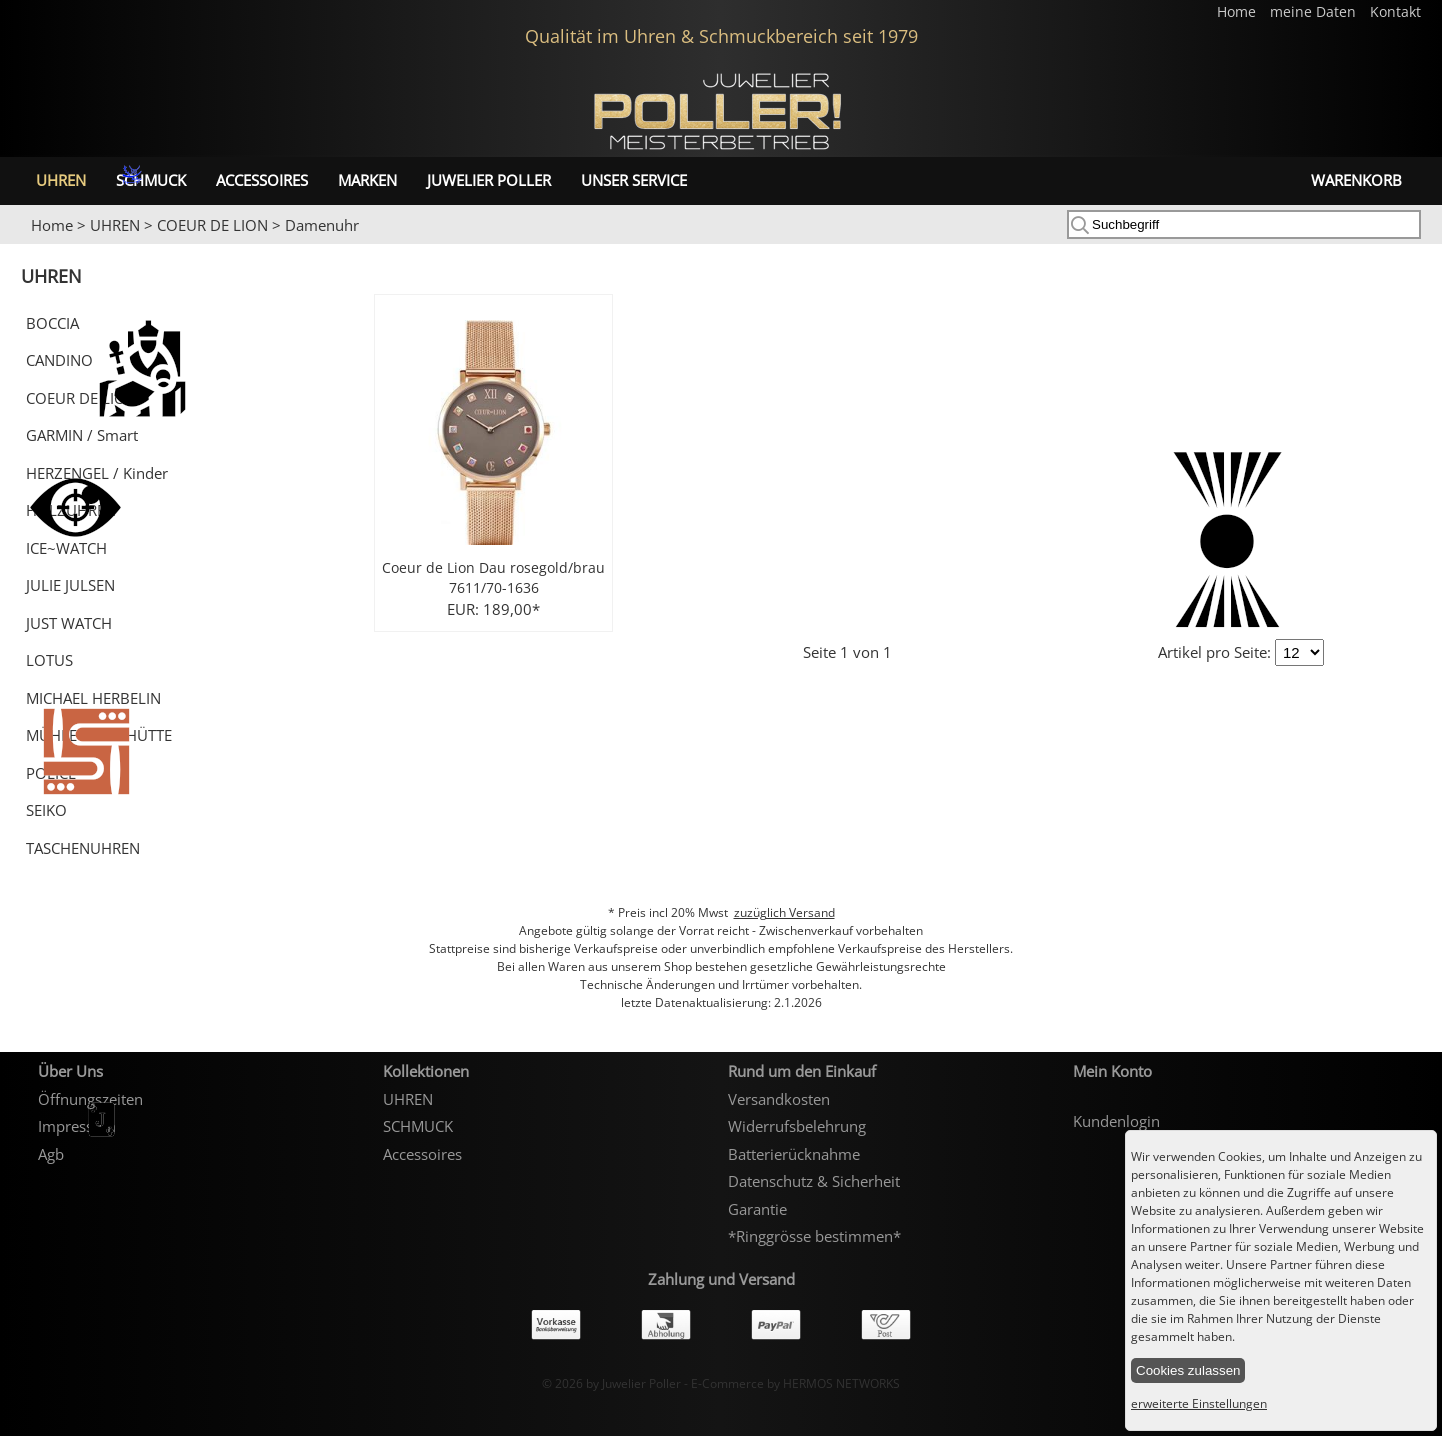 Image resolution: width=1442 pixels, height=1436 pixels. Describe the element at coordinates (101, 1119) in the screenshot. I see `jack of clubs playing card` at that location.